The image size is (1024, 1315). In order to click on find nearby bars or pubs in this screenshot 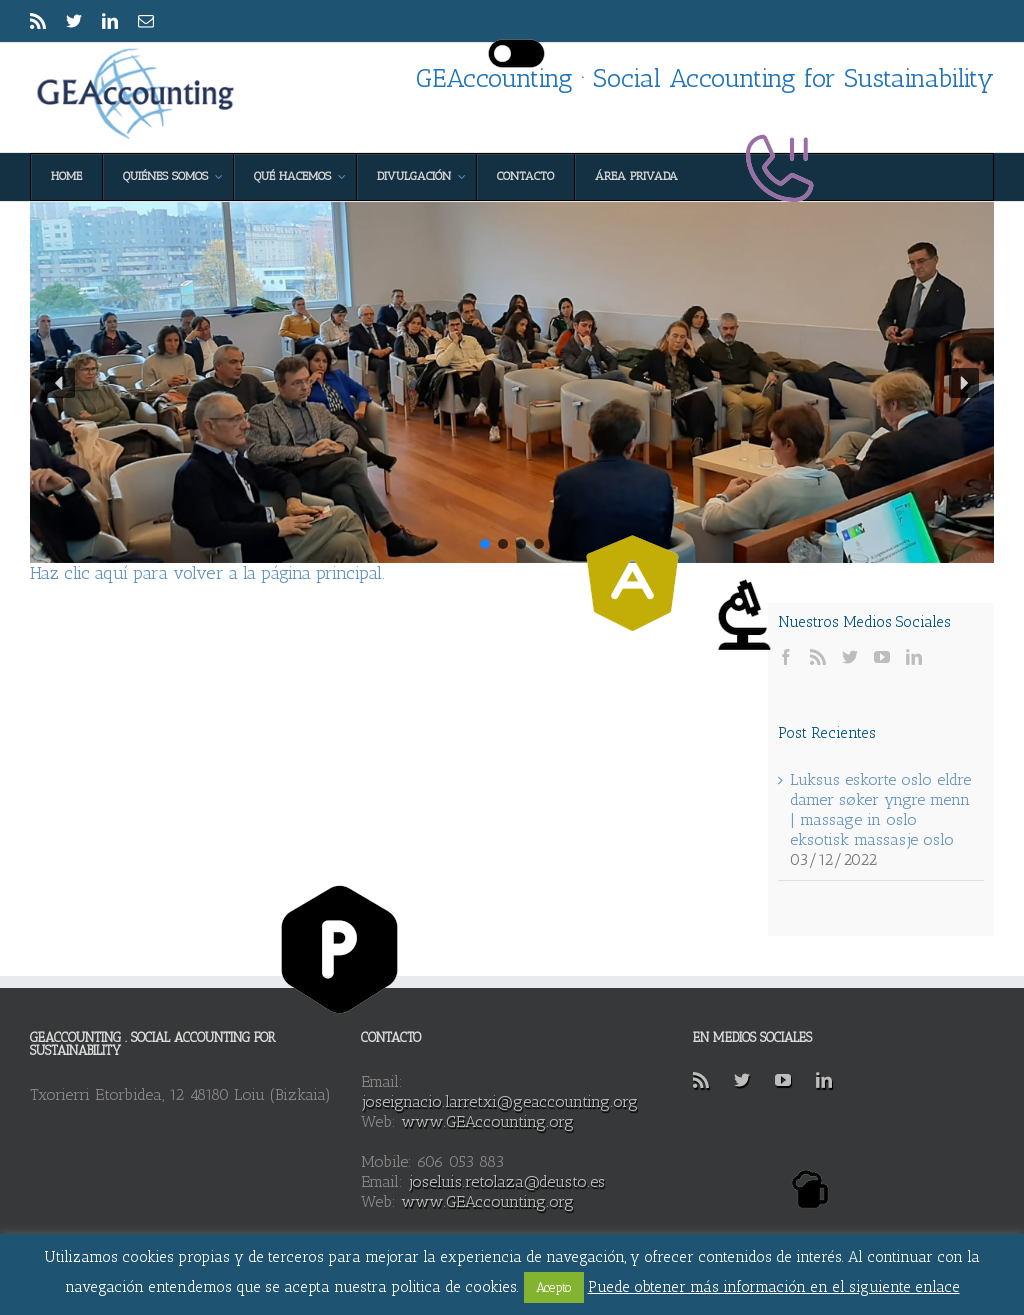, I will do `click(810, 1190)`.